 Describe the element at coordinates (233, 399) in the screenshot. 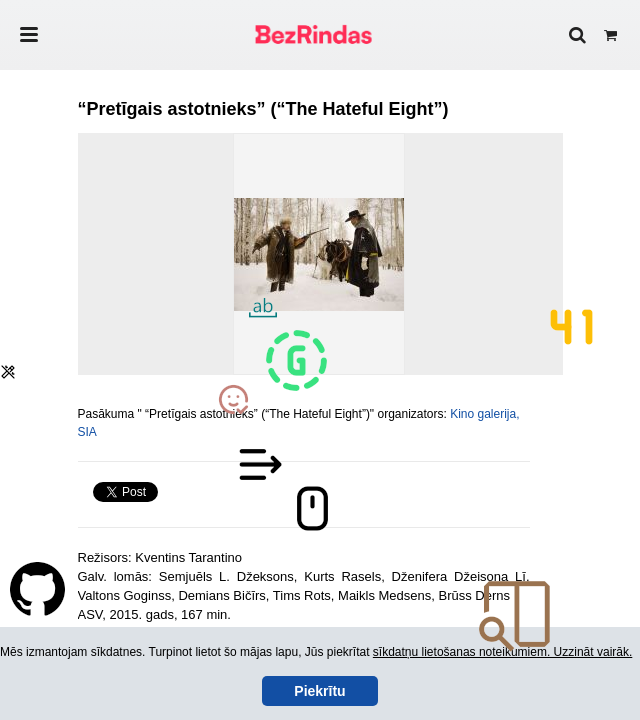

I see `confirm mood or emotional check-in` at that location.